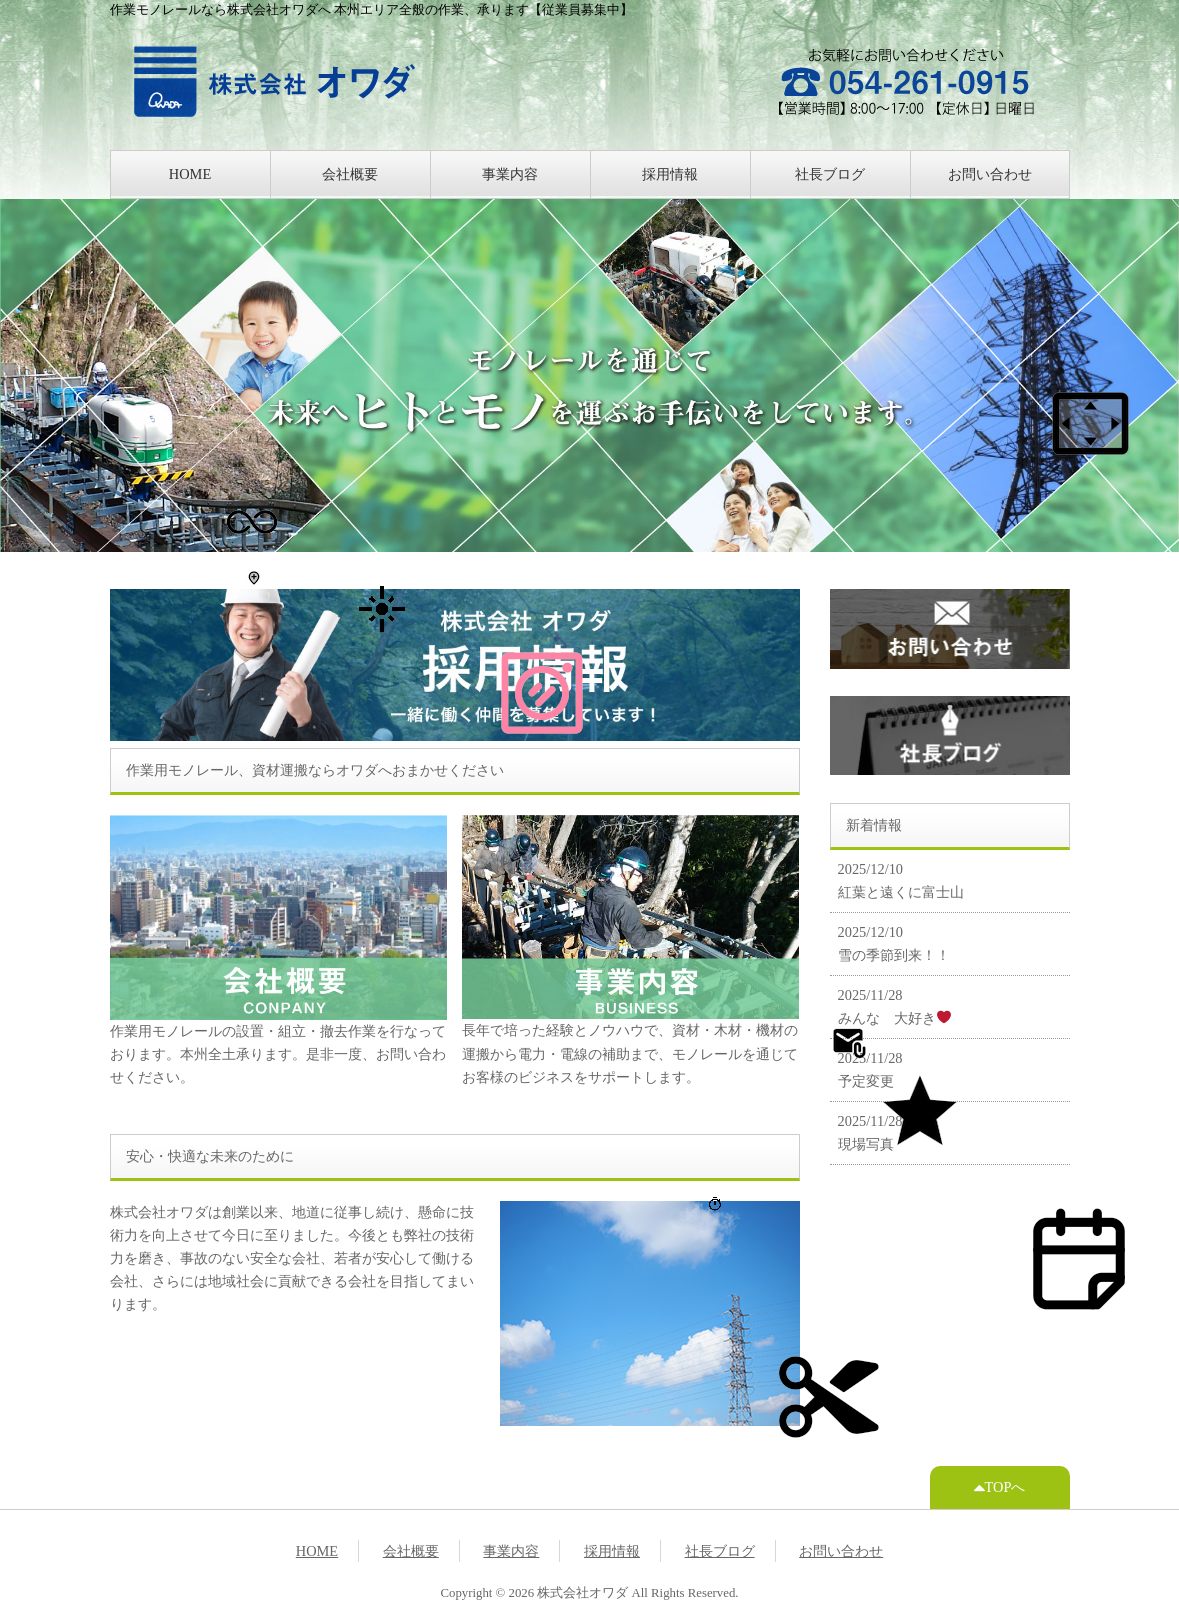 This screenshot has width=1179, height=1614. What do you see at coordinates (254, 578) in the screenshot?
I see `add a new location pin to the map` at bounding box center [254, 578].